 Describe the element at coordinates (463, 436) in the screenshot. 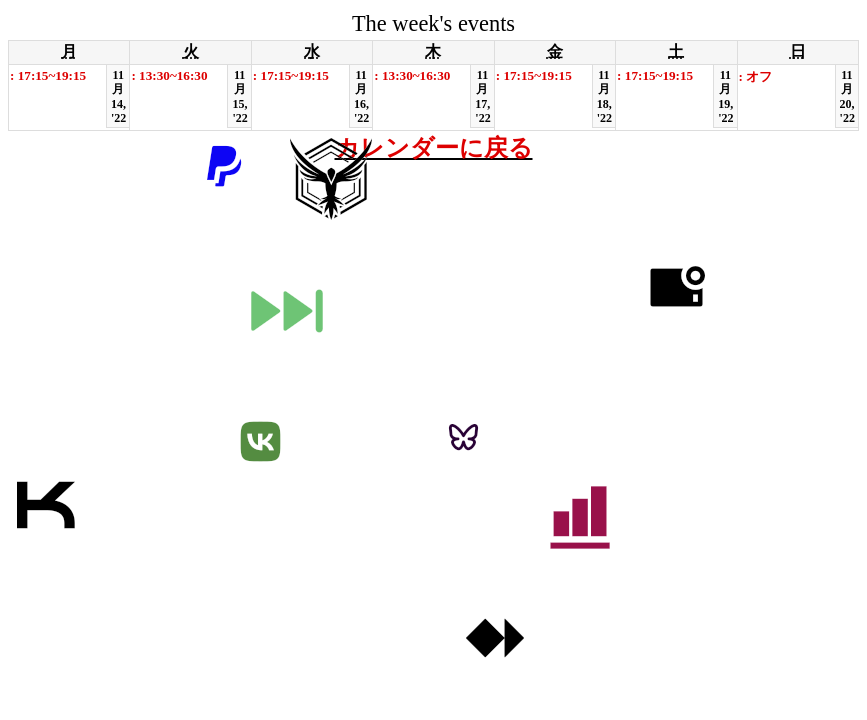

I see `open the Bluesky app` at that location.